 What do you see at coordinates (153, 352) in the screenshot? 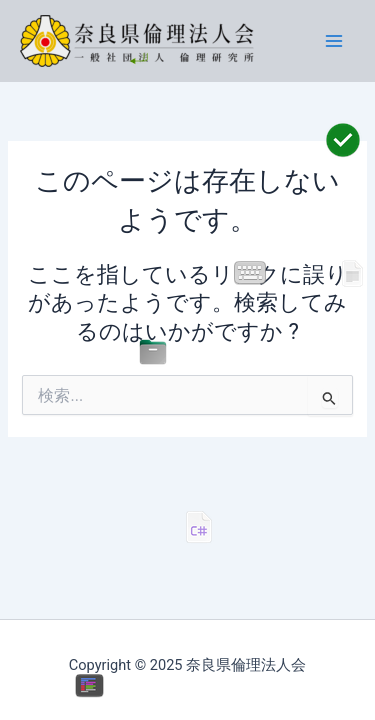
I see `open the file manager application` at bounding box center [153, 352].